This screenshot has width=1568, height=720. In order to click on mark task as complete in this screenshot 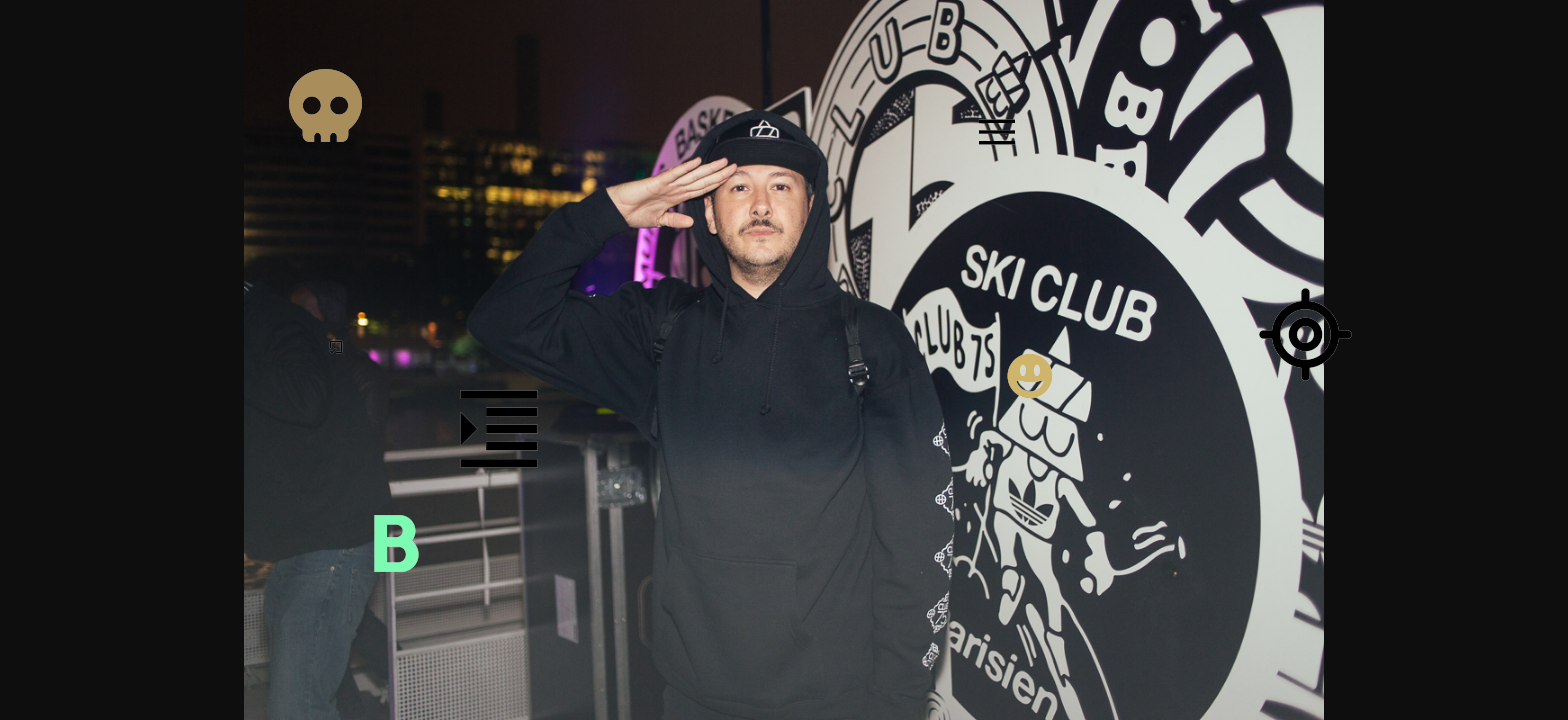, I will do `click(336, 347)`.